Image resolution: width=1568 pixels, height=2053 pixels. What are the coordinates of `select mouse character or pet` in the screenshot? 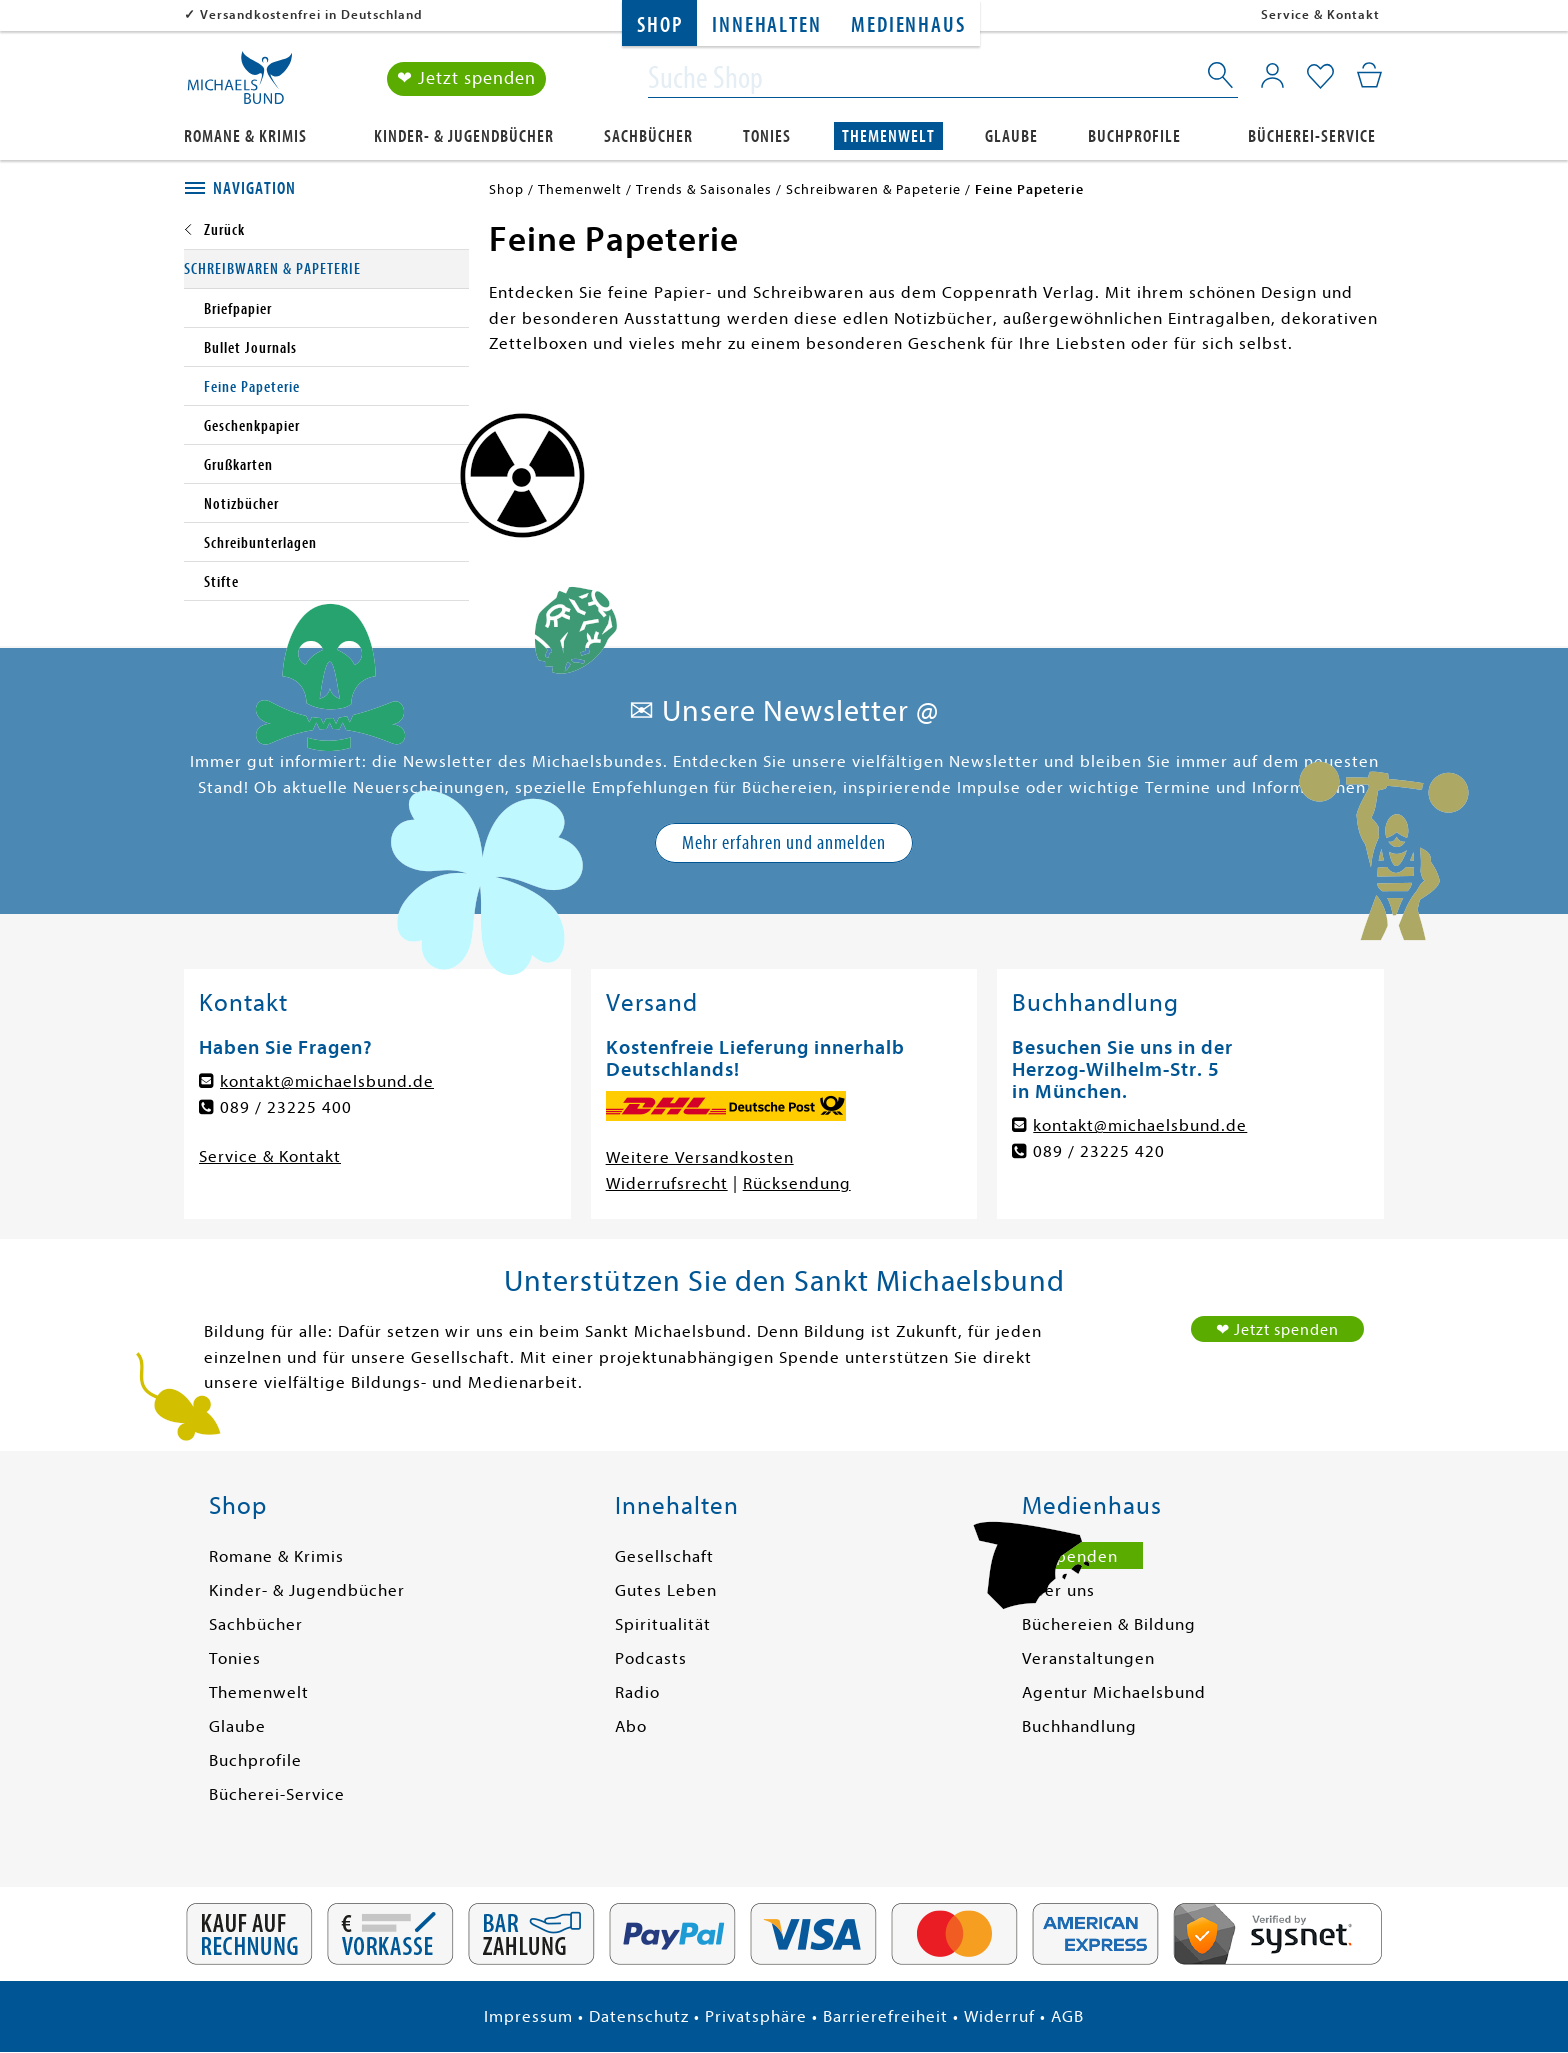 It's located at (179, 1396).